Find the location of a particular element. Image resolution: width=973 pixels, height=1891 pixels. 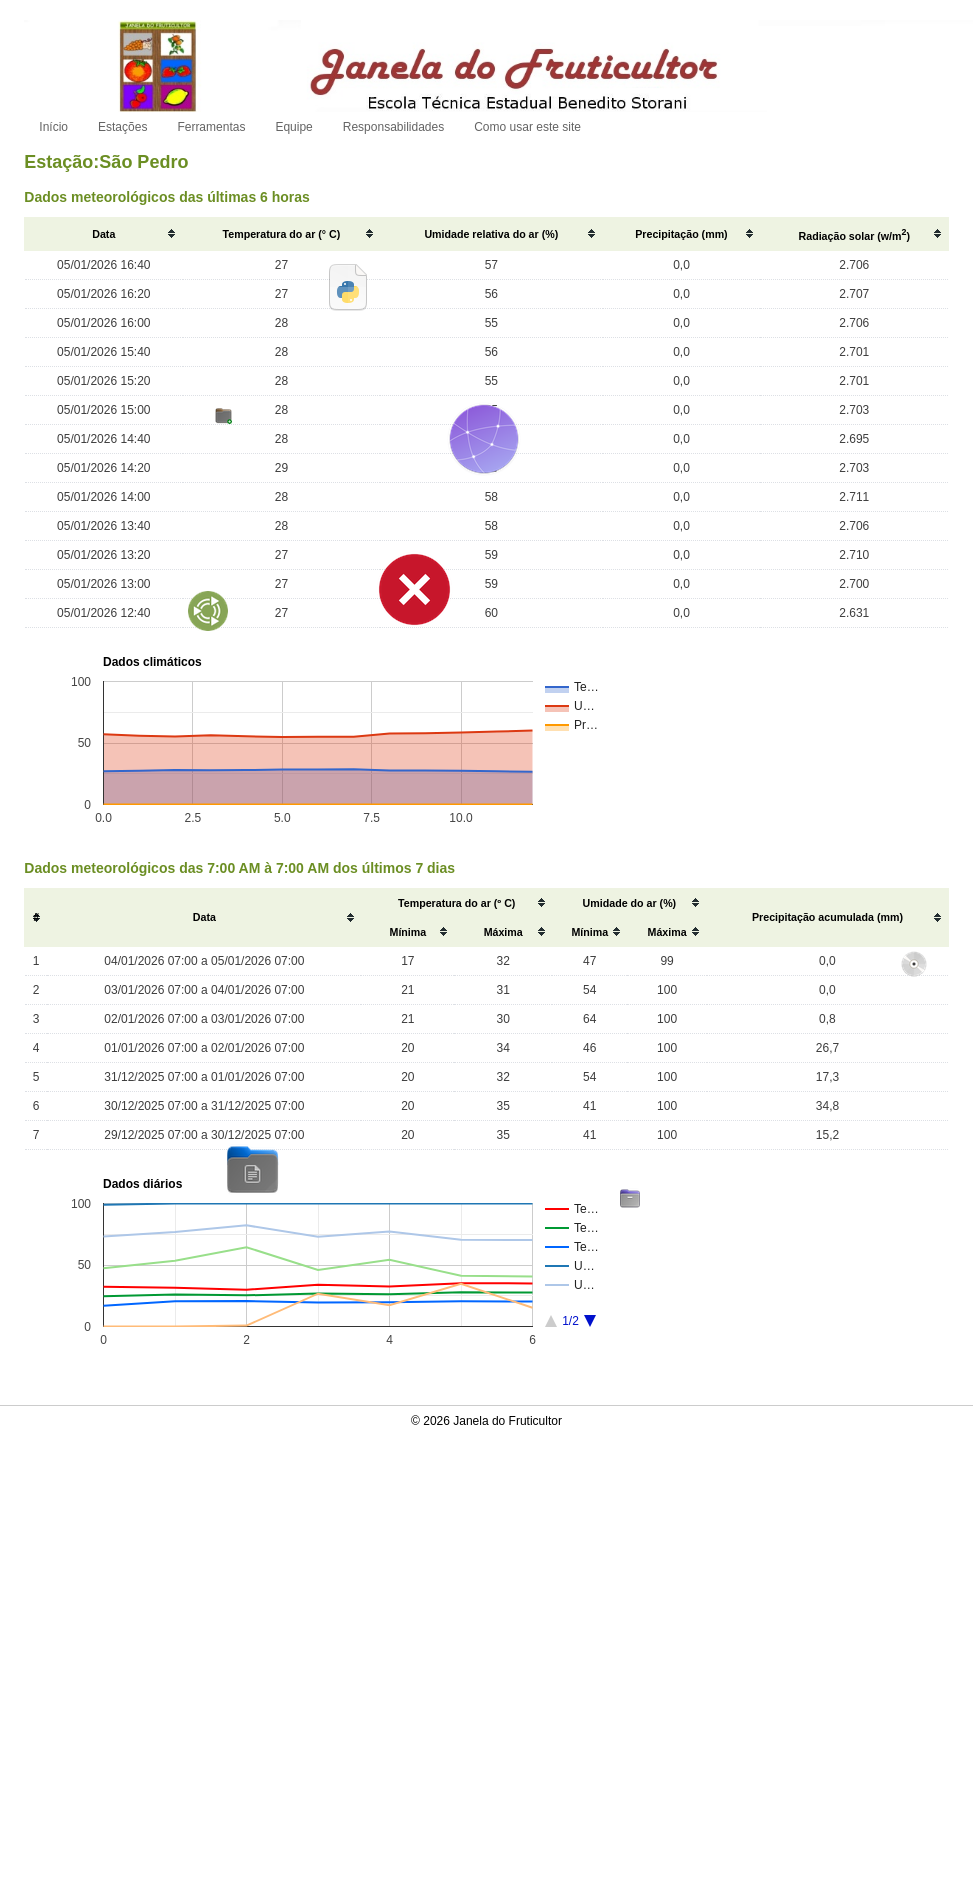

open the file manager application is located at coordinates (630, 1198).